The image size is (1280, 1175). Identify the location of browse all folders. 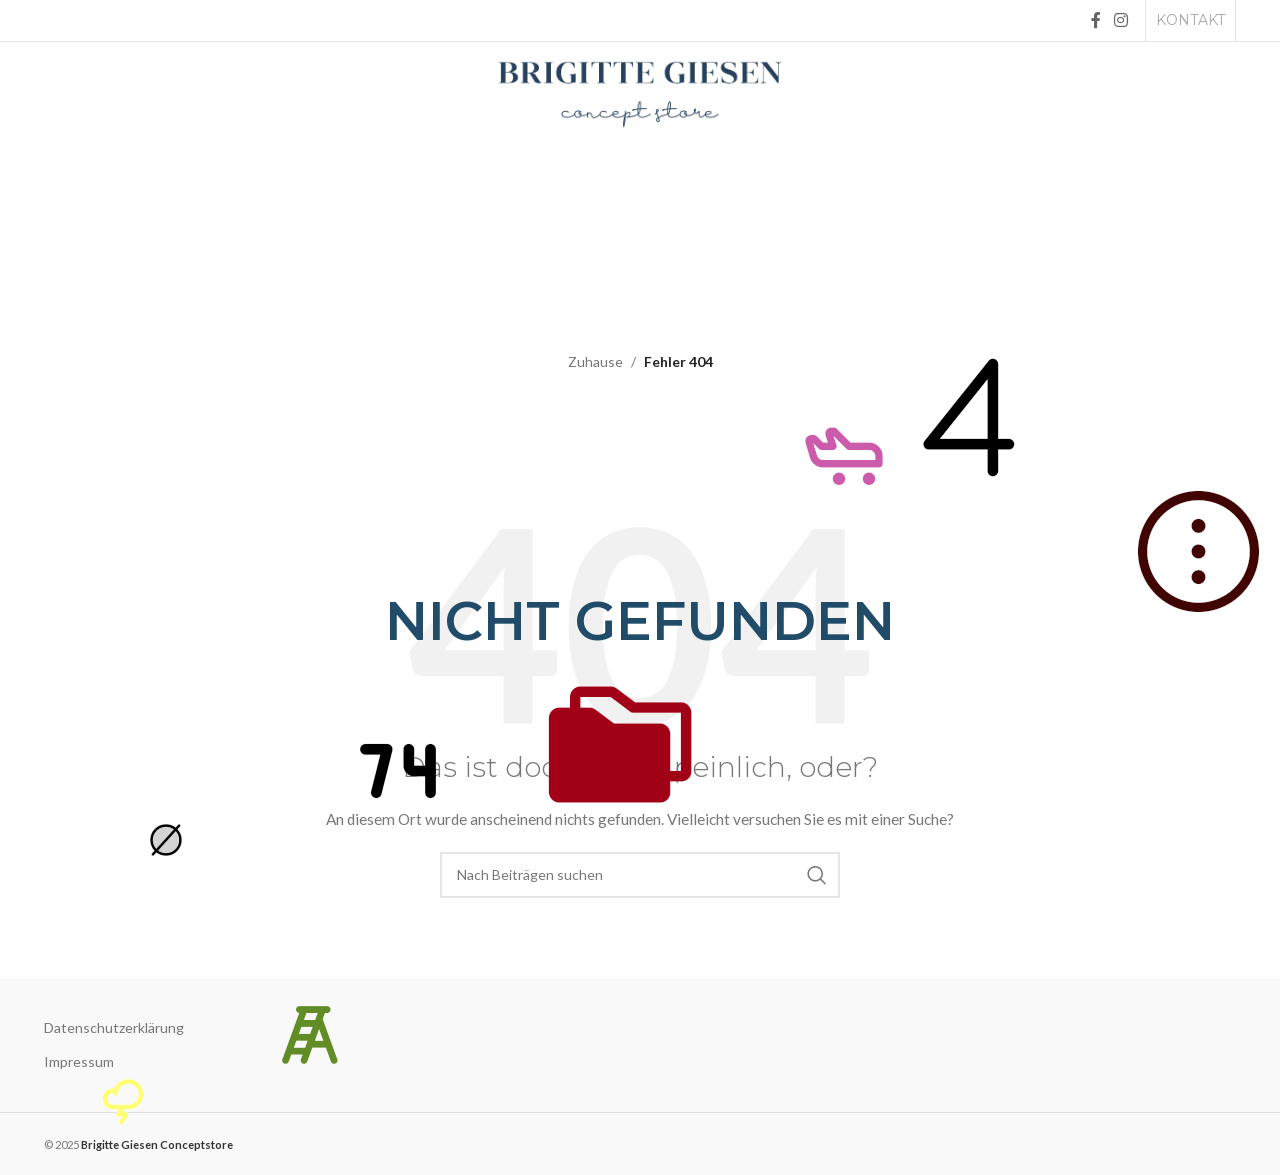
(617, 744).